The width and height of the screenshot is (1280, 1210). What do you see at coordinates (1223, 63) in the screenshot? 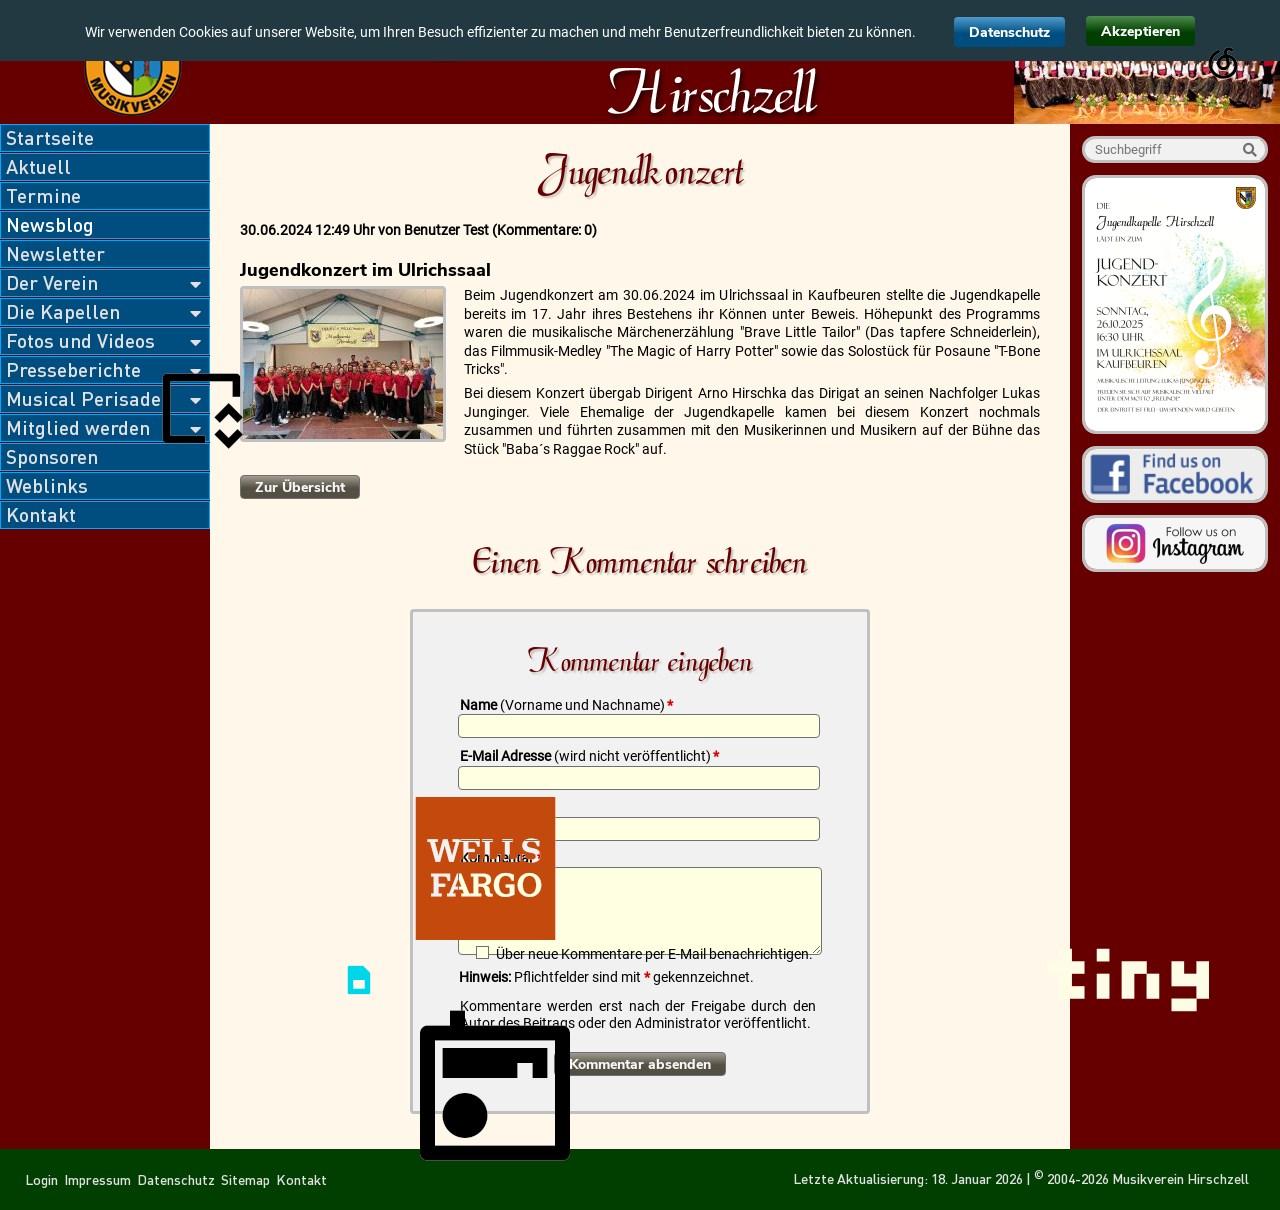
I see `open netease cloud music app` at bounding box center [1223, 63].